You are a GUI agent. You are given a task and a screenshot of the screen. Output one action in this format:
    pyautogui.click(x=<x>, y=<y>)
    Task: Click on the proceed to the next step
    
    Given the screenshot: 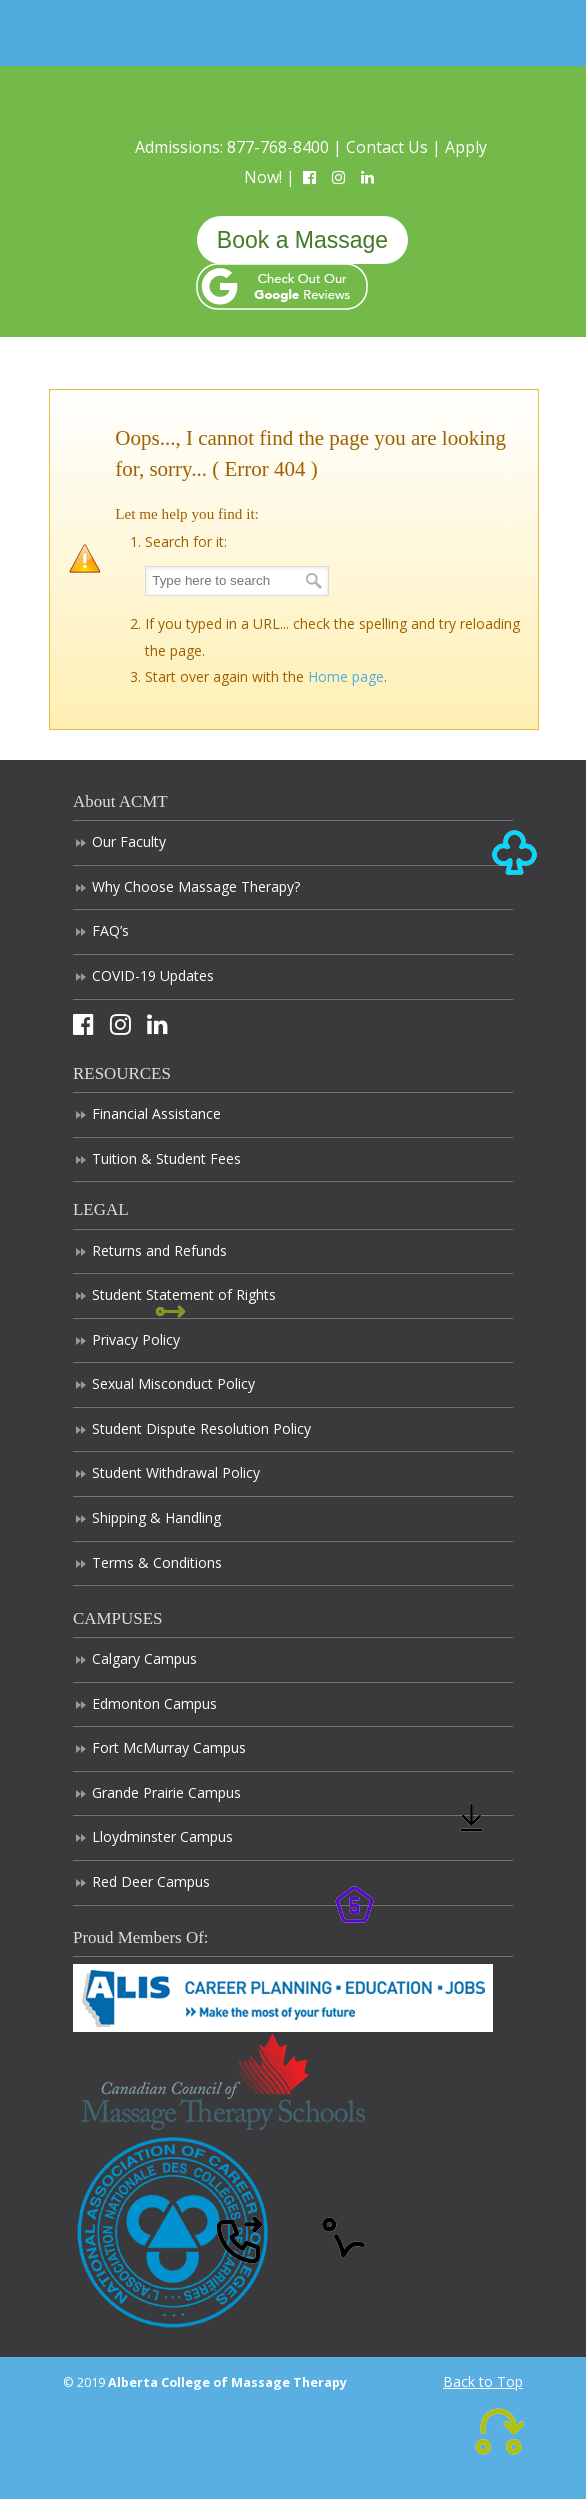 What is the action you would take?
    pyautogui.click(x=170, y=1311)
    